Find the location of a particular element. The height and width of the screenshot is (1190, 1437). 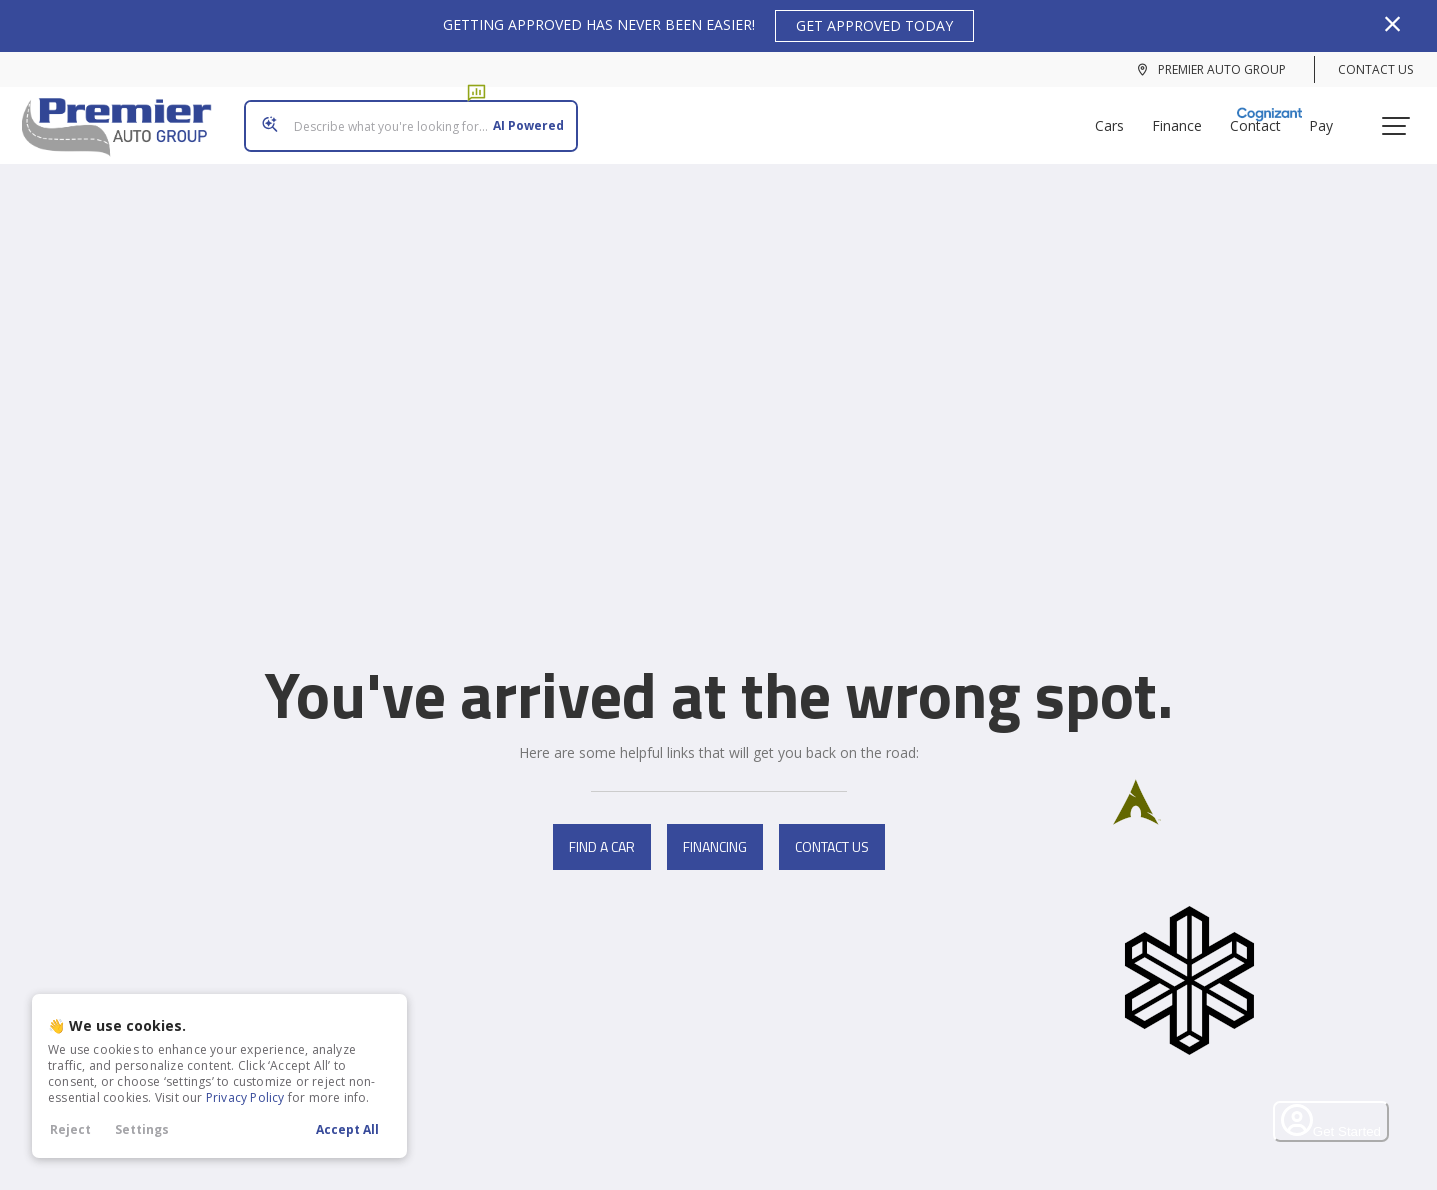

Arch Linux logo is located at coordinates (1137, 802).